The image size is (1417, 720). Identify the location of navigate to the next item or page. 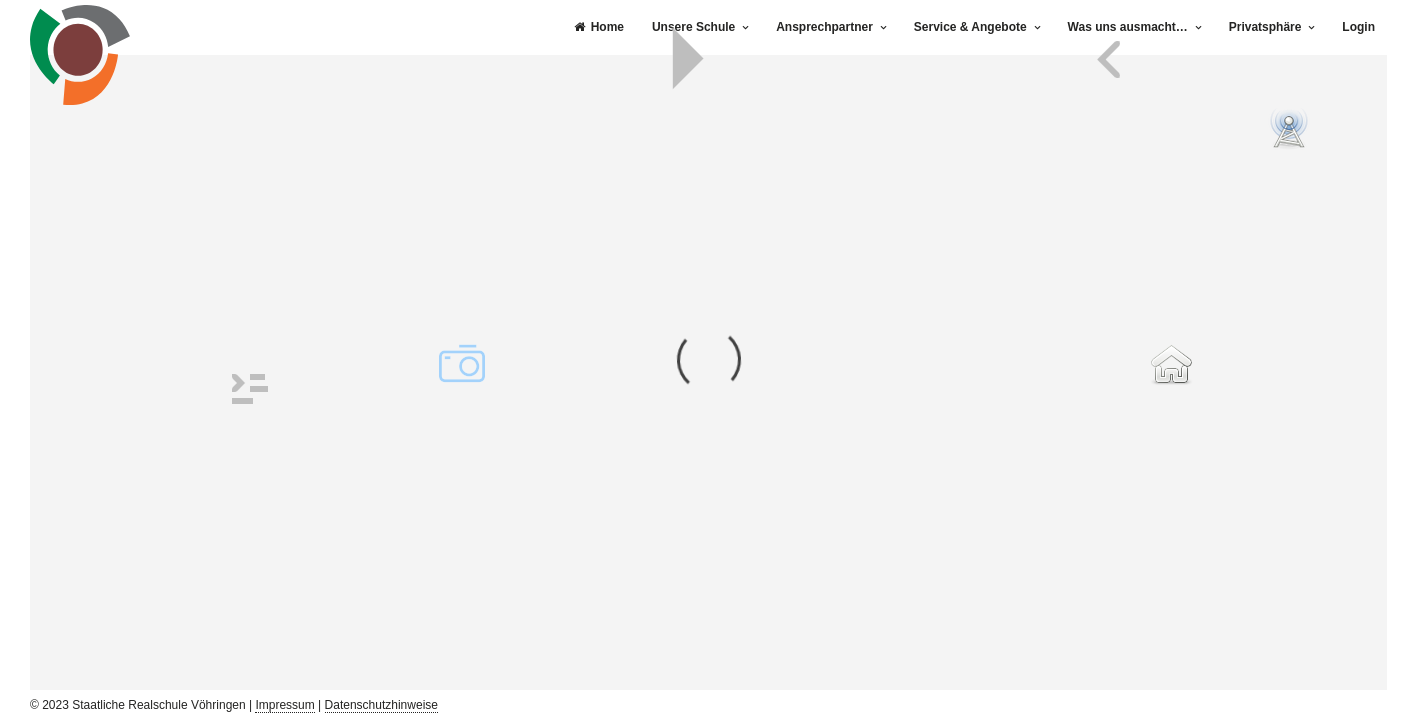
(685, 58).